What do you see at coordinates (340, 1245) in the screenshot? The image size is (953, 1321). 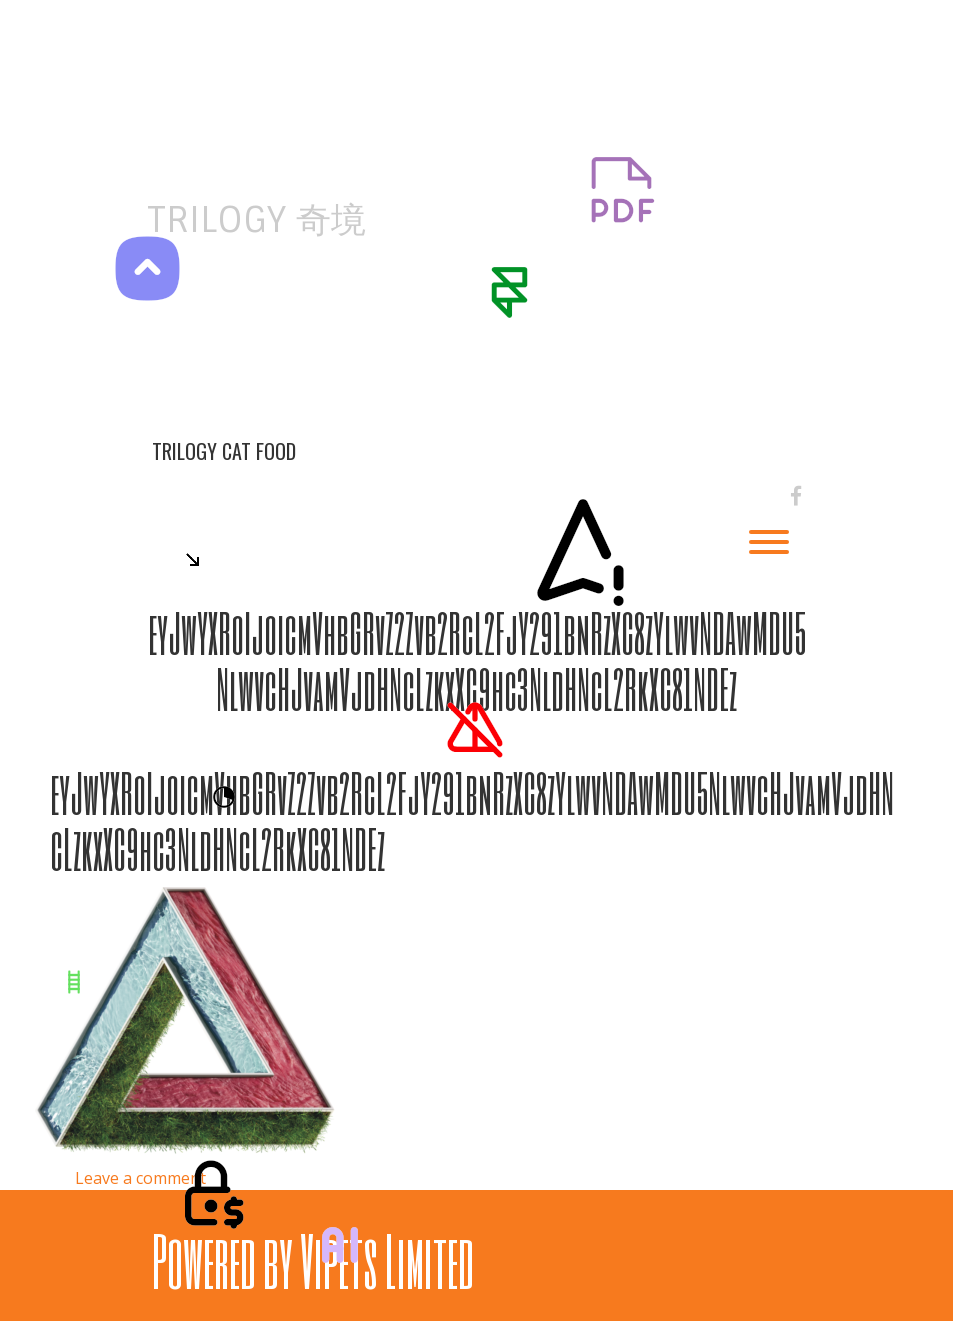 I see `access AI-powered features` at bounding box center [340, 1245].